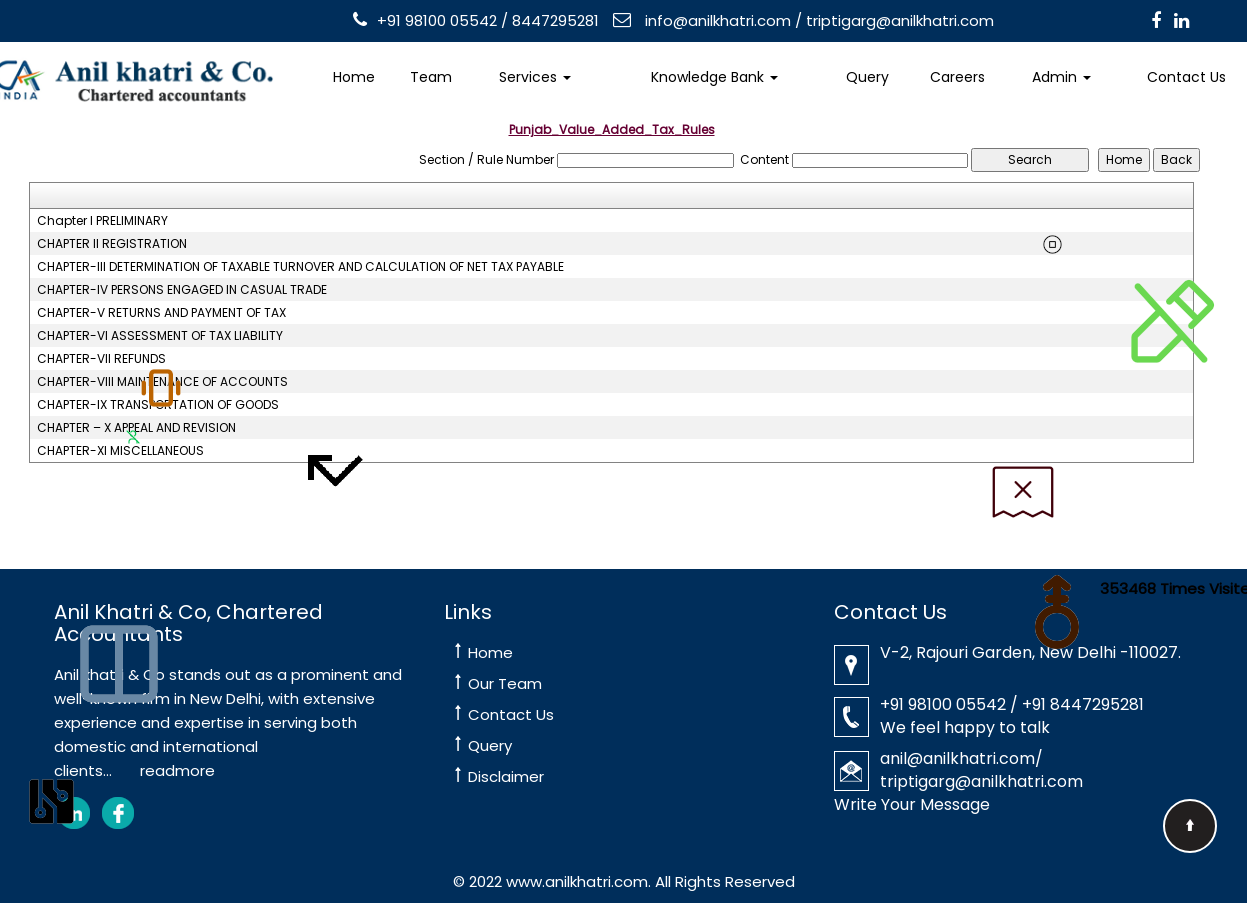  Describe the element at coordinates (335, 470) in the screenshot. I see `indicates a missed incoming call` at that location.